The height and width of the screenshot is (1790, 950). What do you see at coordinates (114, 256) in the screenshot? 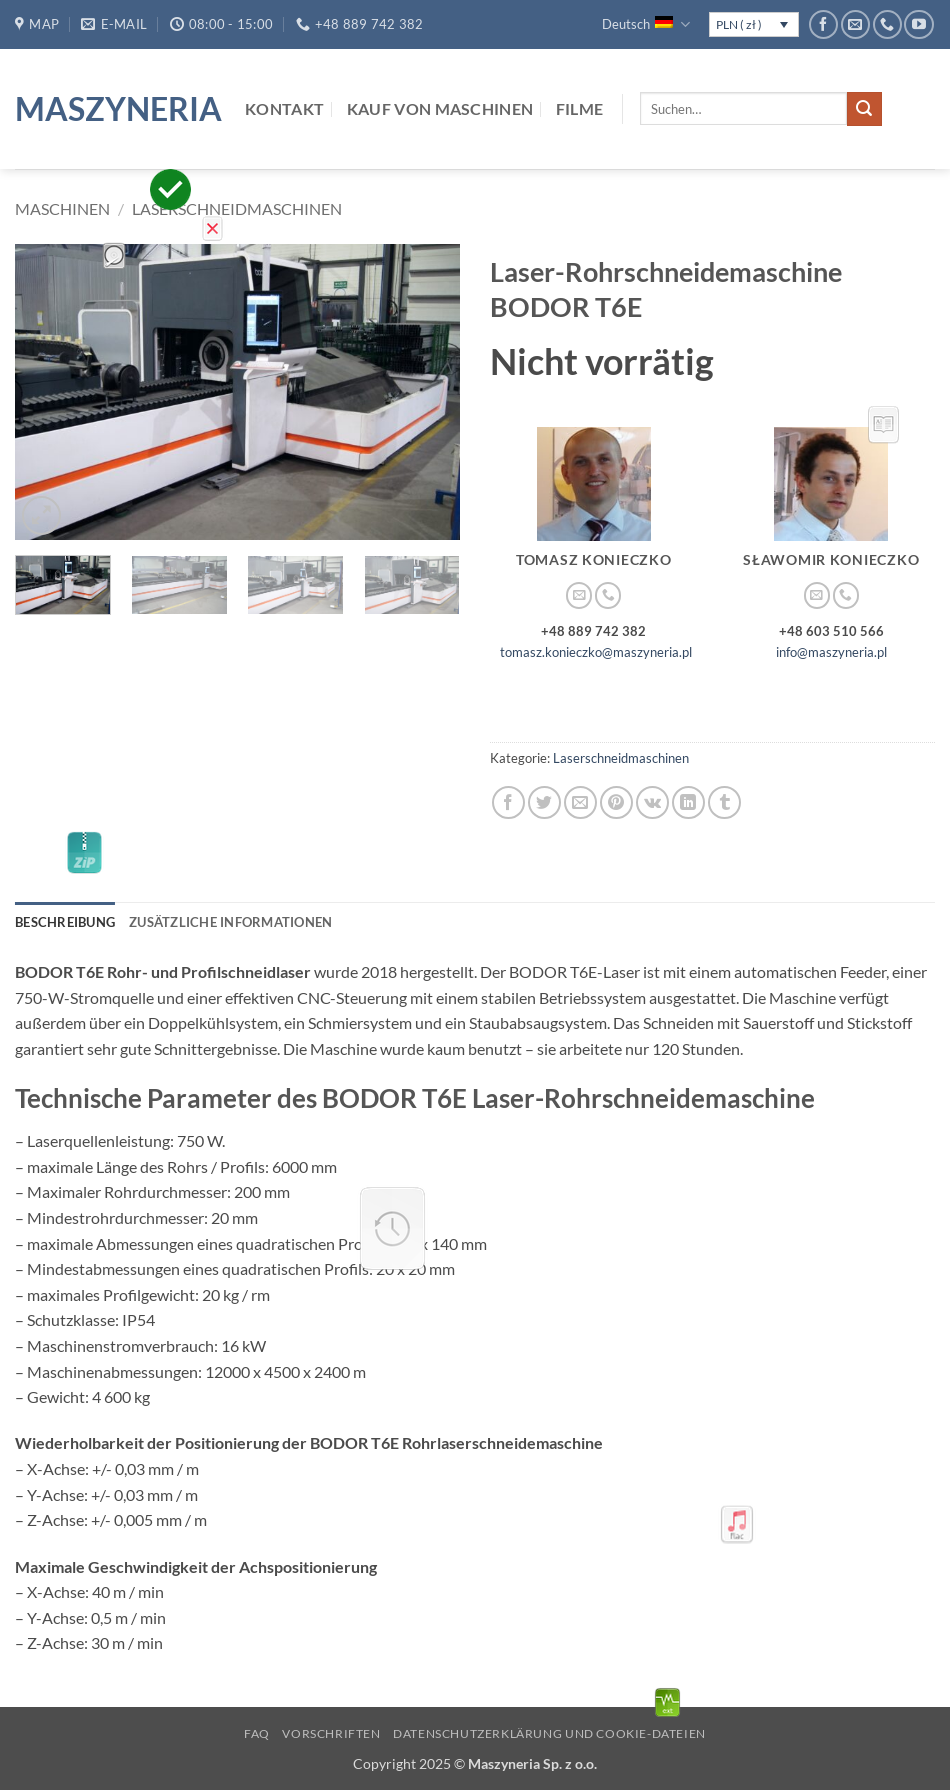
I see `open disk management utility` at bounding box center [114, 256].